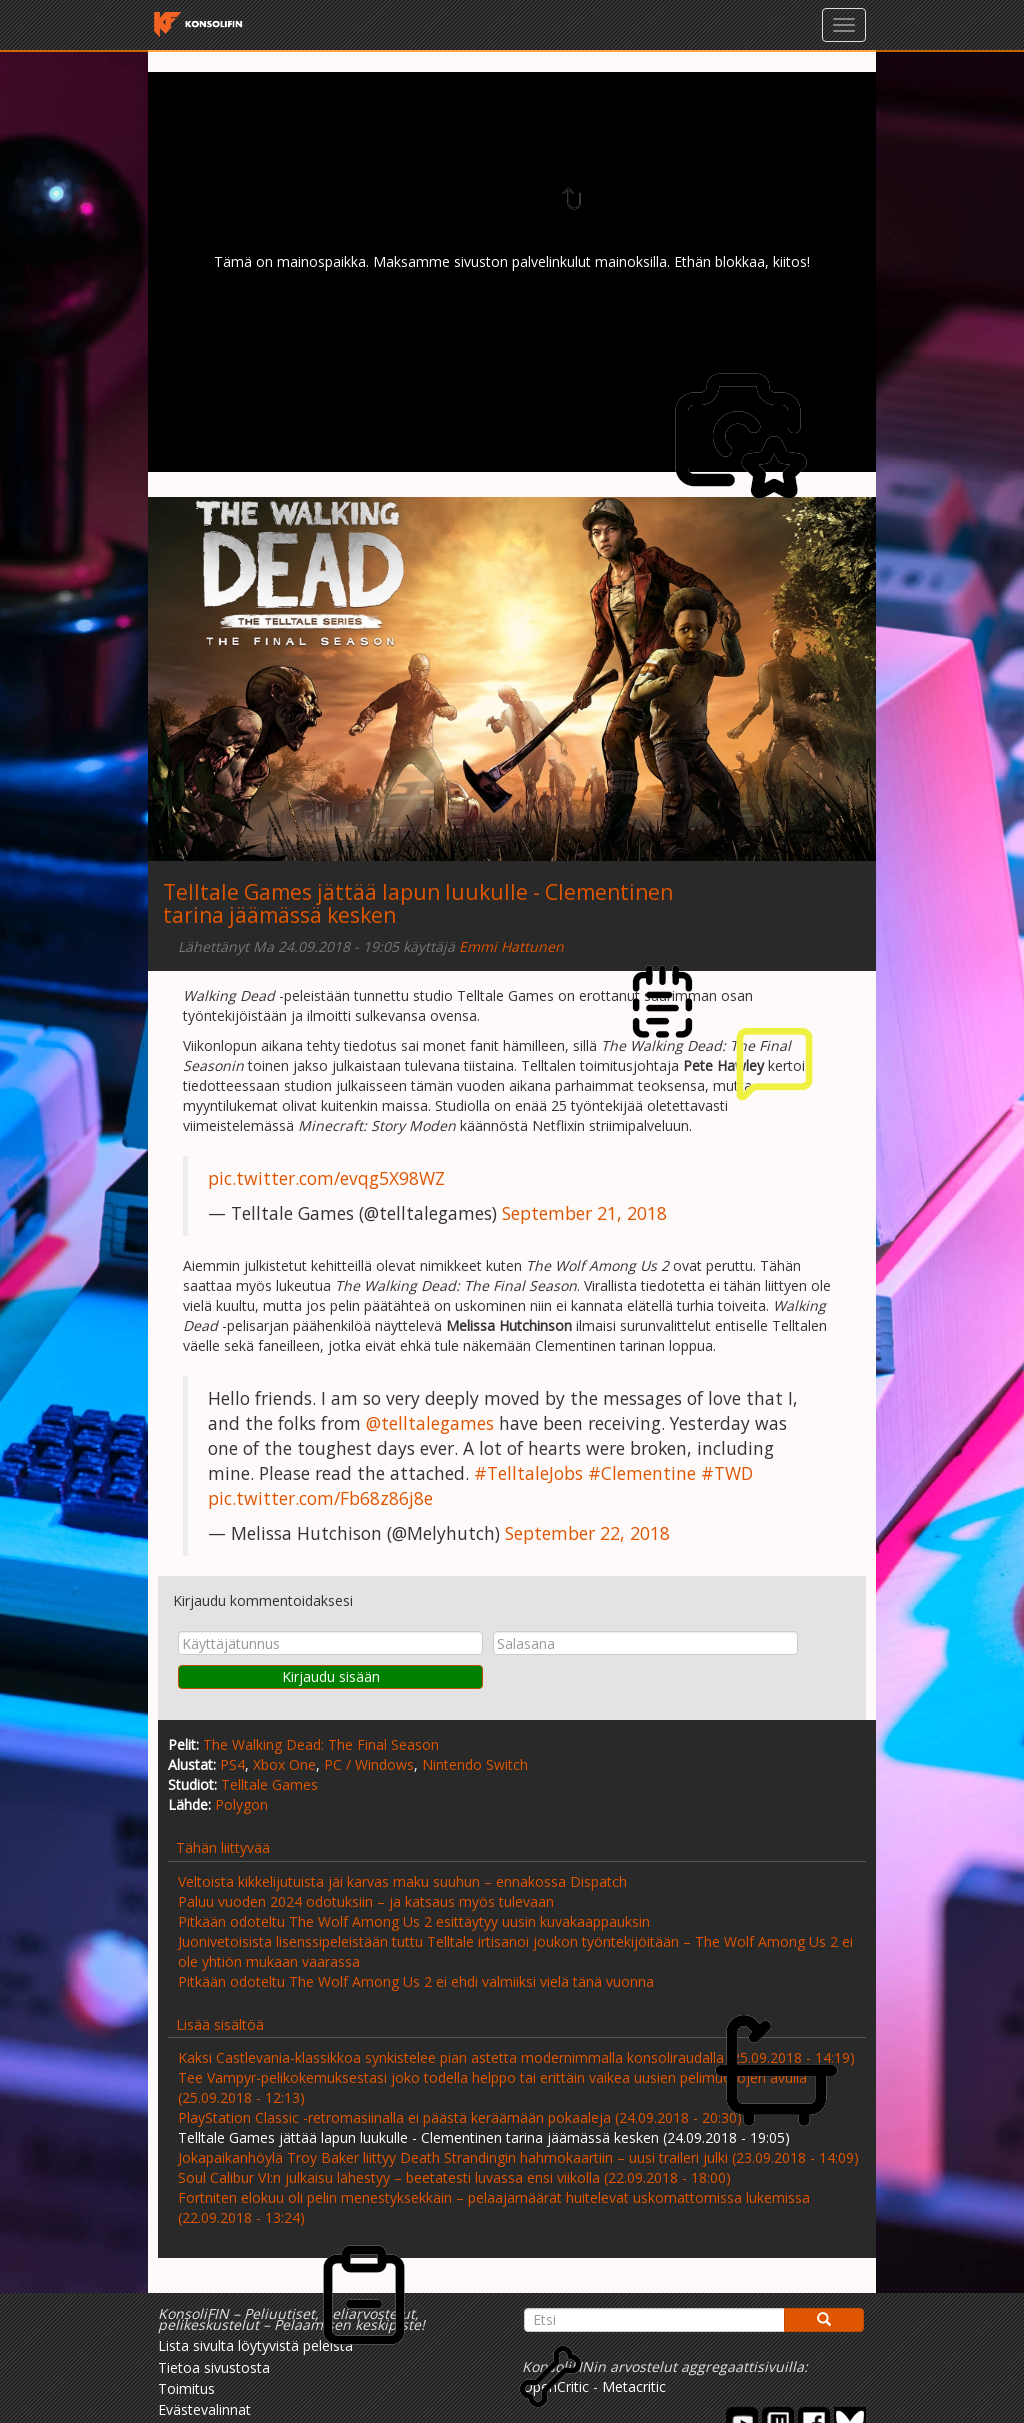 The width and height of the screenshot is (1024, 2423). What do you see at coordinates (364, 2295) in the screenshot?
I see `remove an item from the clipboard` at bounding box center [364, 2295].